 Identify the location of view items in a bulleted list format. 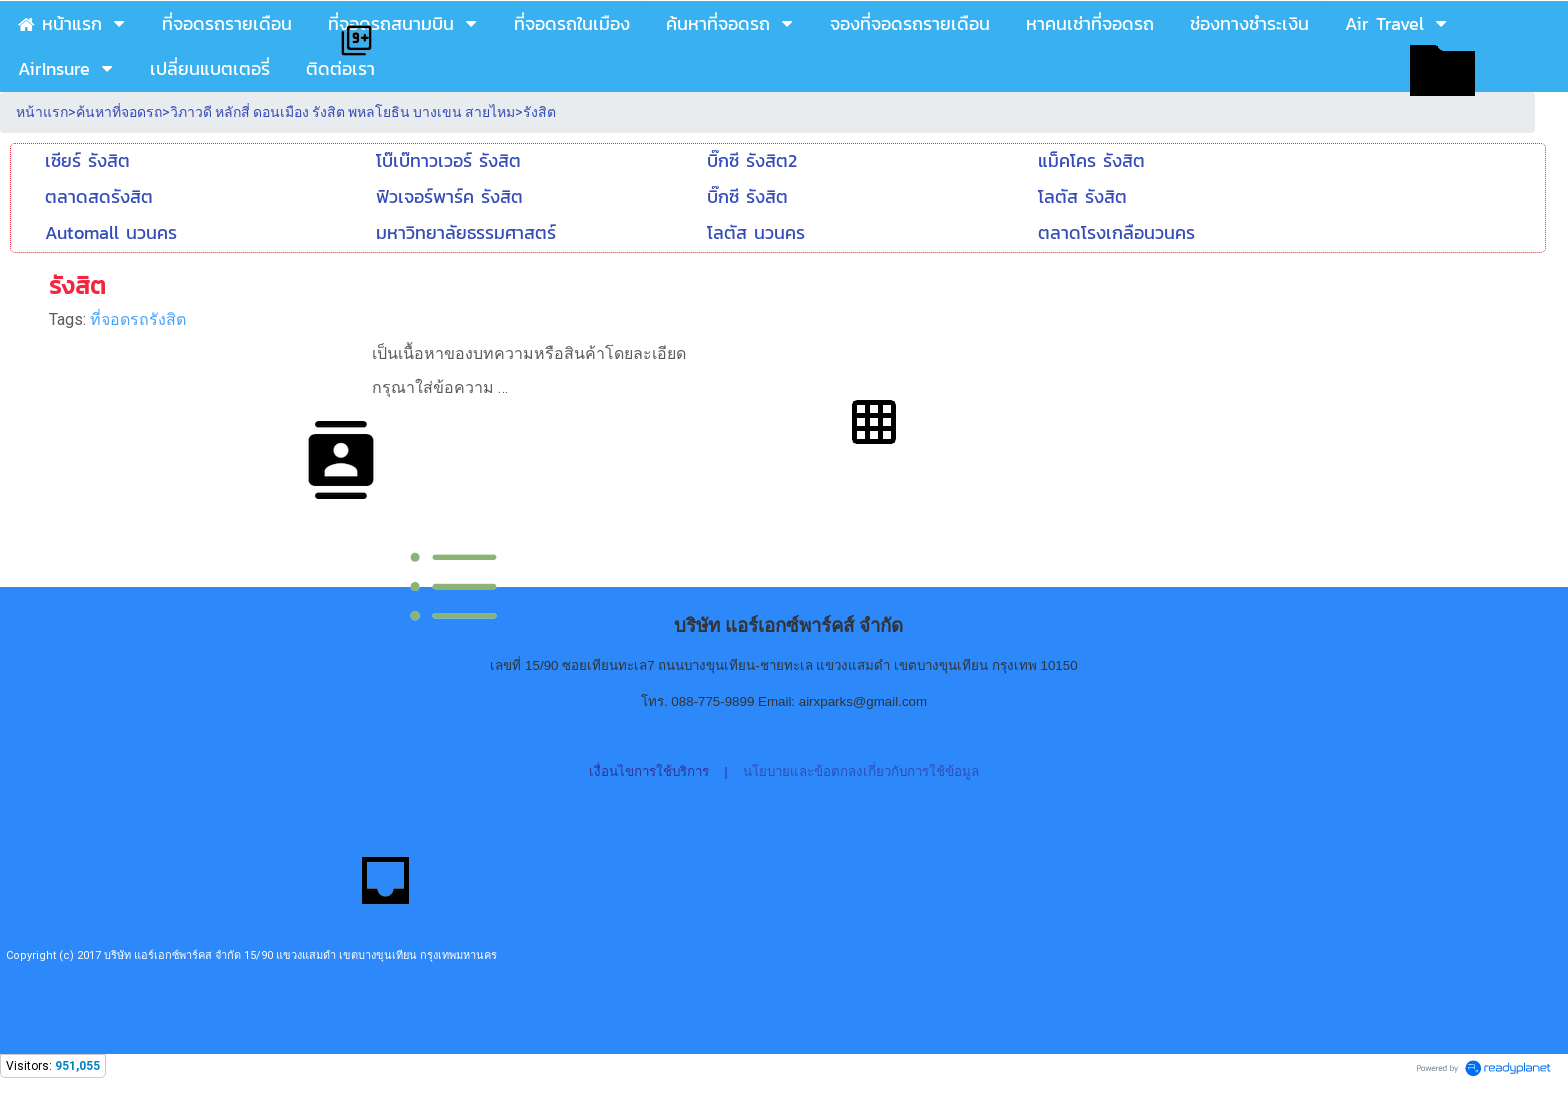
(453, 586).